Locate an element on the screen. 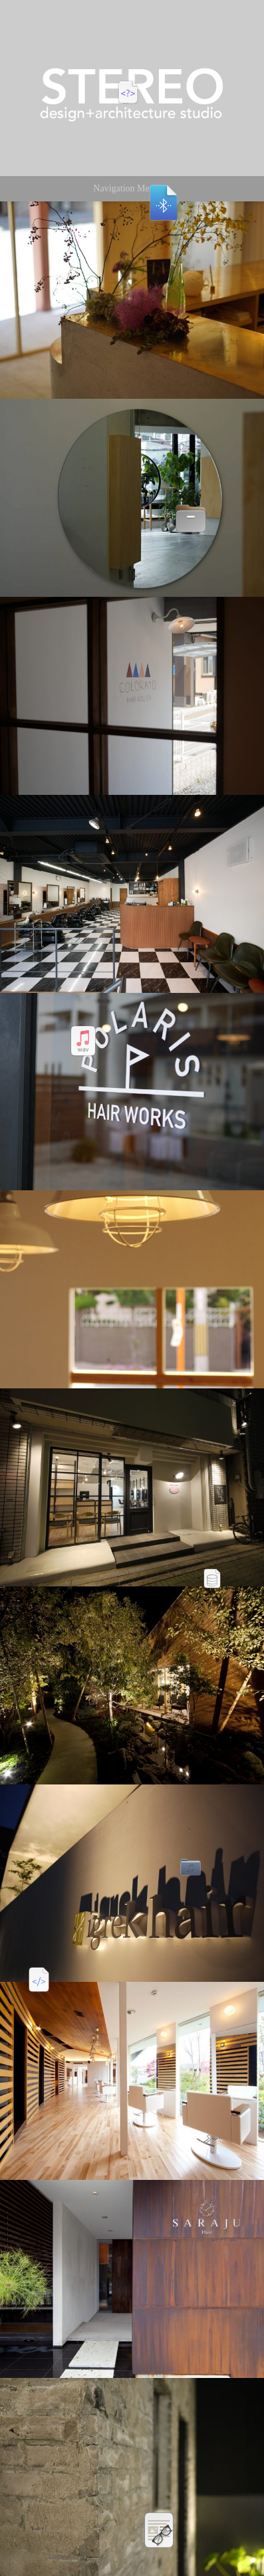 The width and height of the screenshot is (264, 2576). open your music files folder is located at coordinates (190, 1867).